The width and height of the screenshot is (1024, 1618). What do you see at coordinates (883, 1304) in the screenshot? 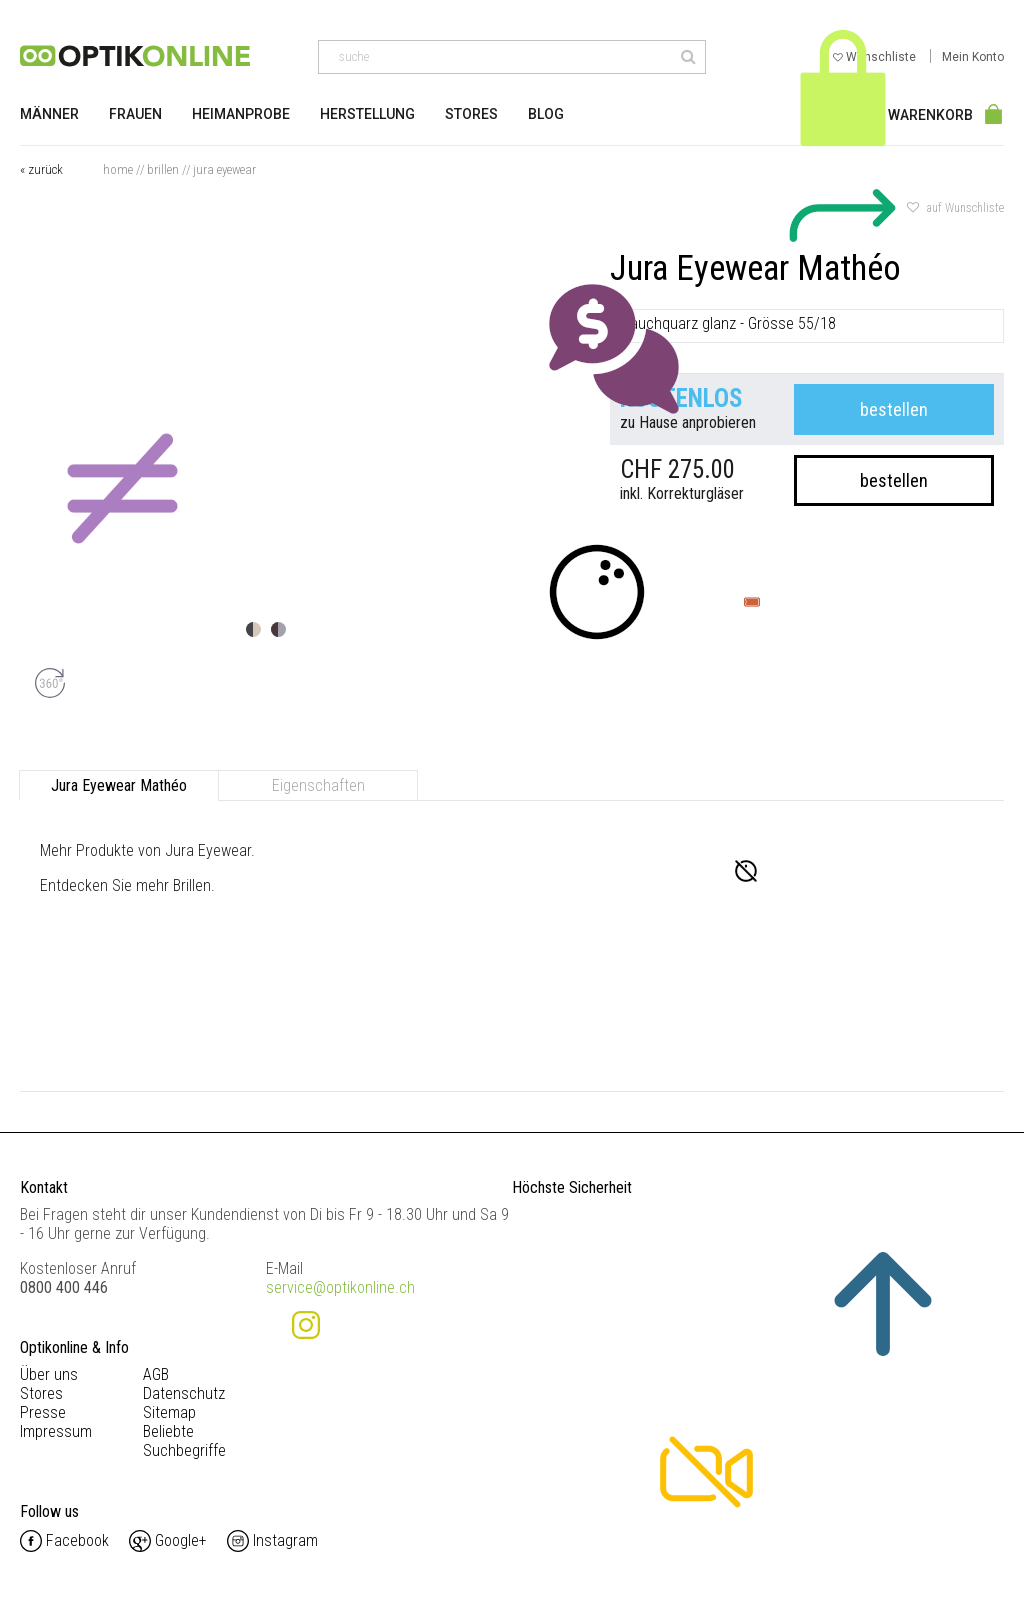
I see `scroll to top of page` at bounding box center [883, 1304].